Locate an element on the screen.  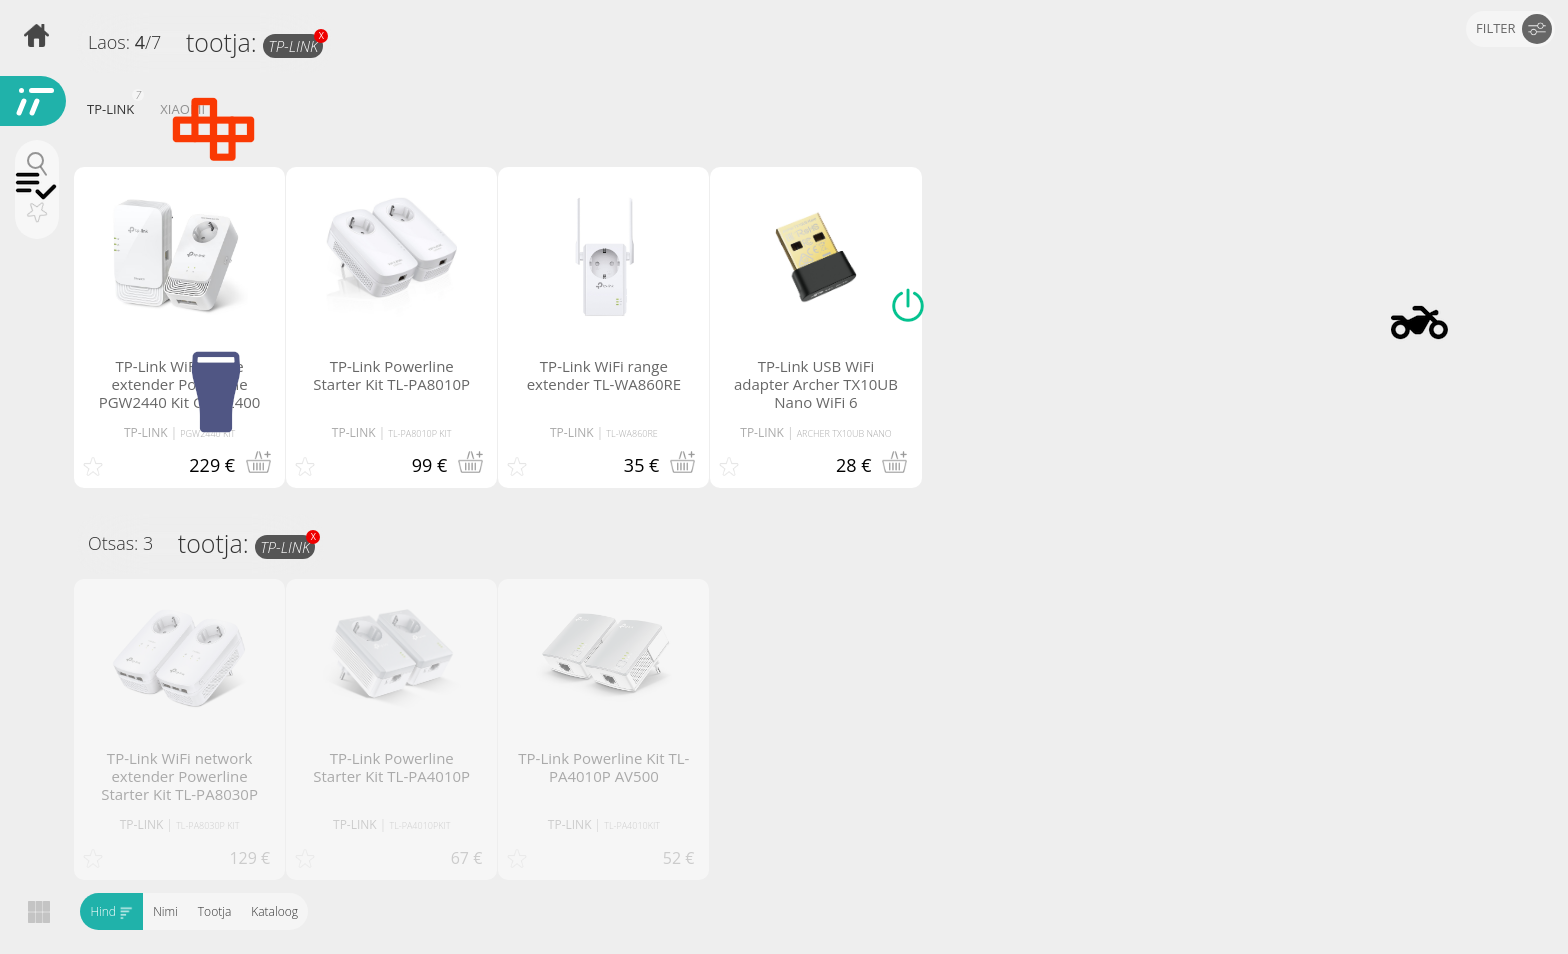
item successfully added to playlist is located at coordinates (35, 184).